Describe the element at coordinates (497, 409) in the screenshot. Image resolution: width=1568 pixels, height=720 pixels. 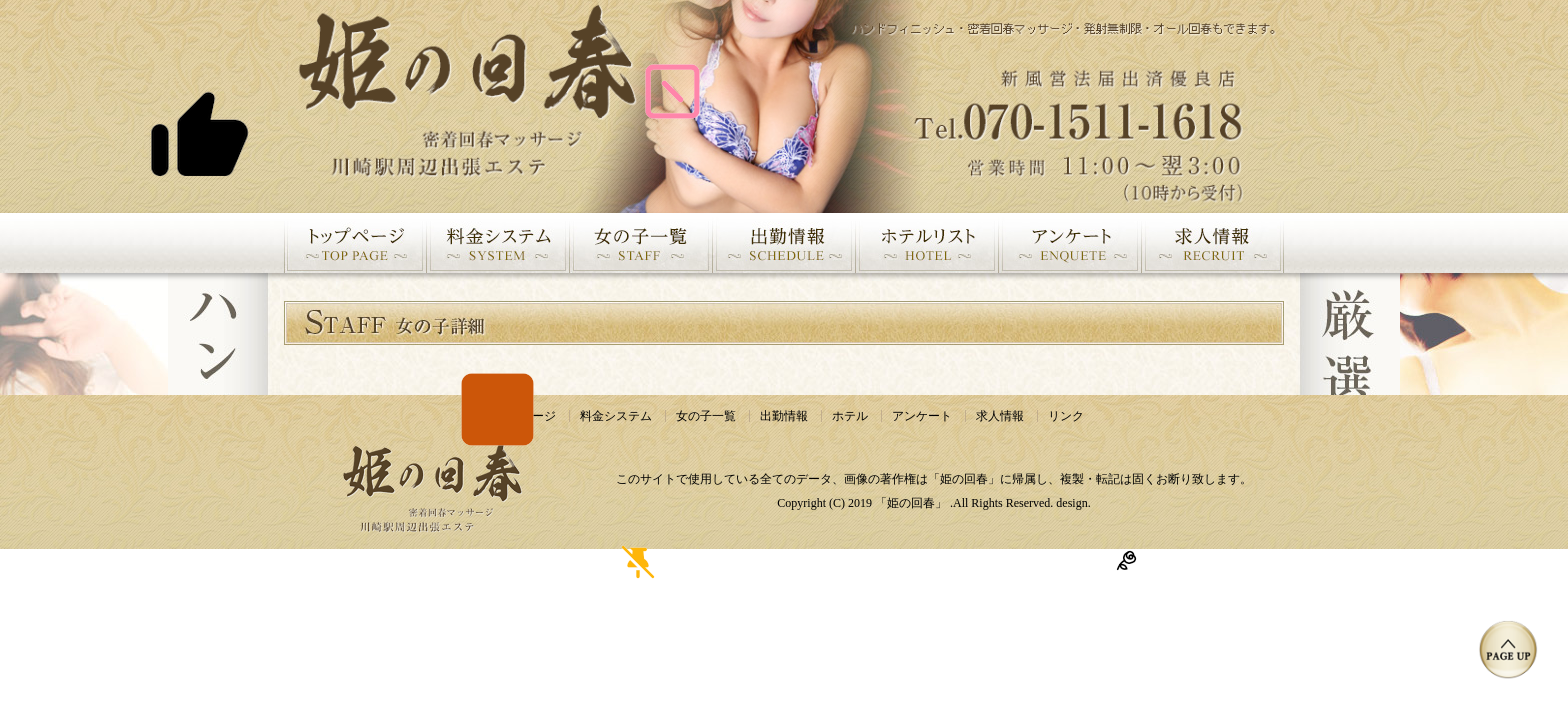
I see `stop media playback` at that location.